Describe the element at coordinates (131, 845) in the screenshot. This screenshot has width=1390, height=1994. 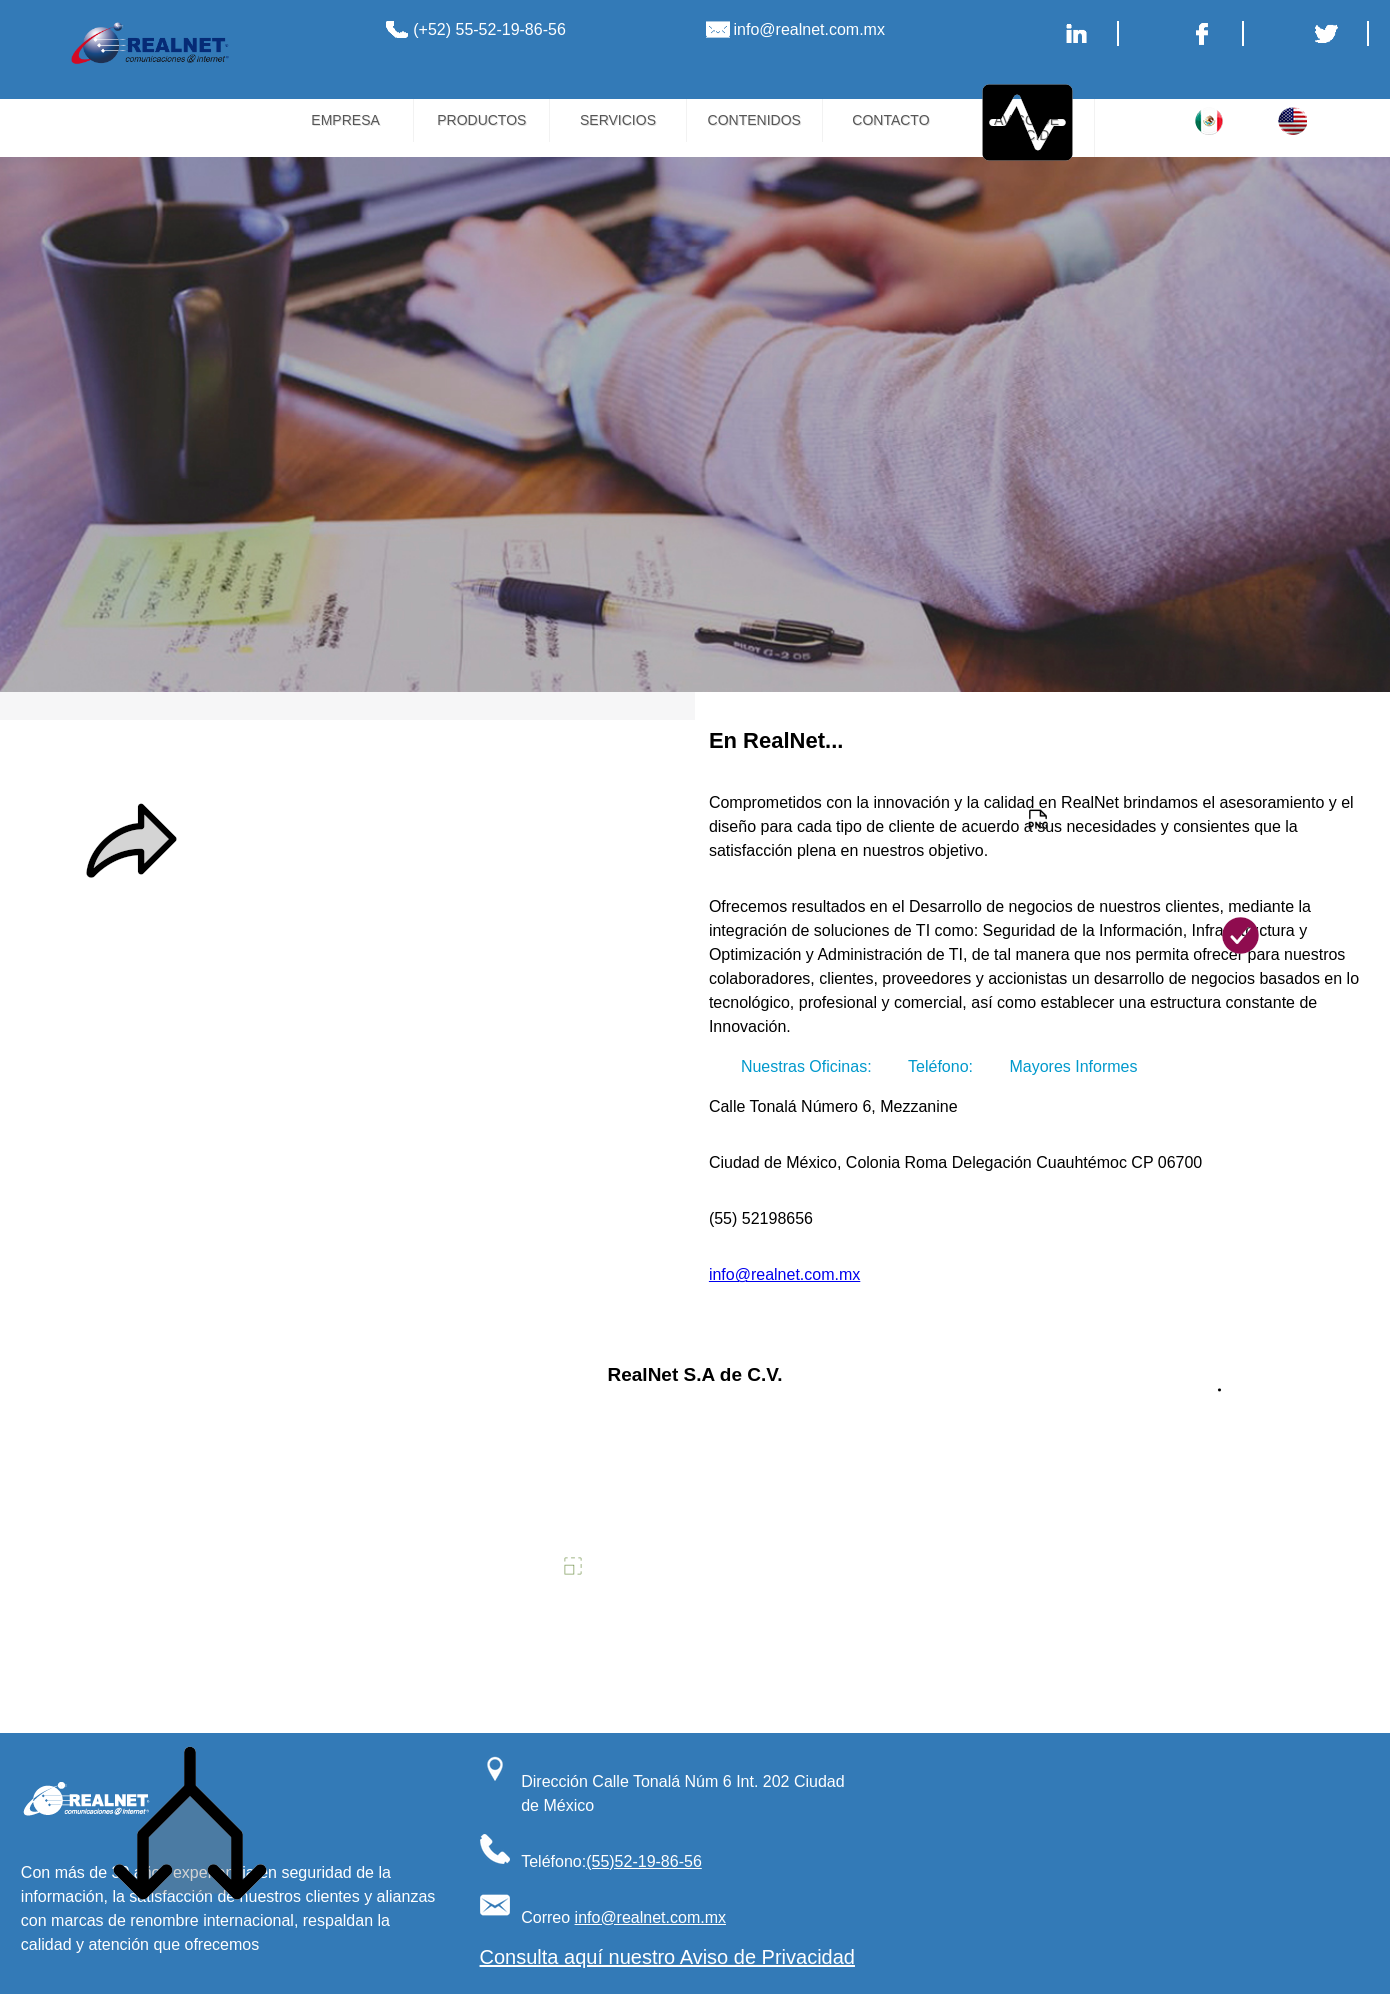
I see `share this content` at that location.